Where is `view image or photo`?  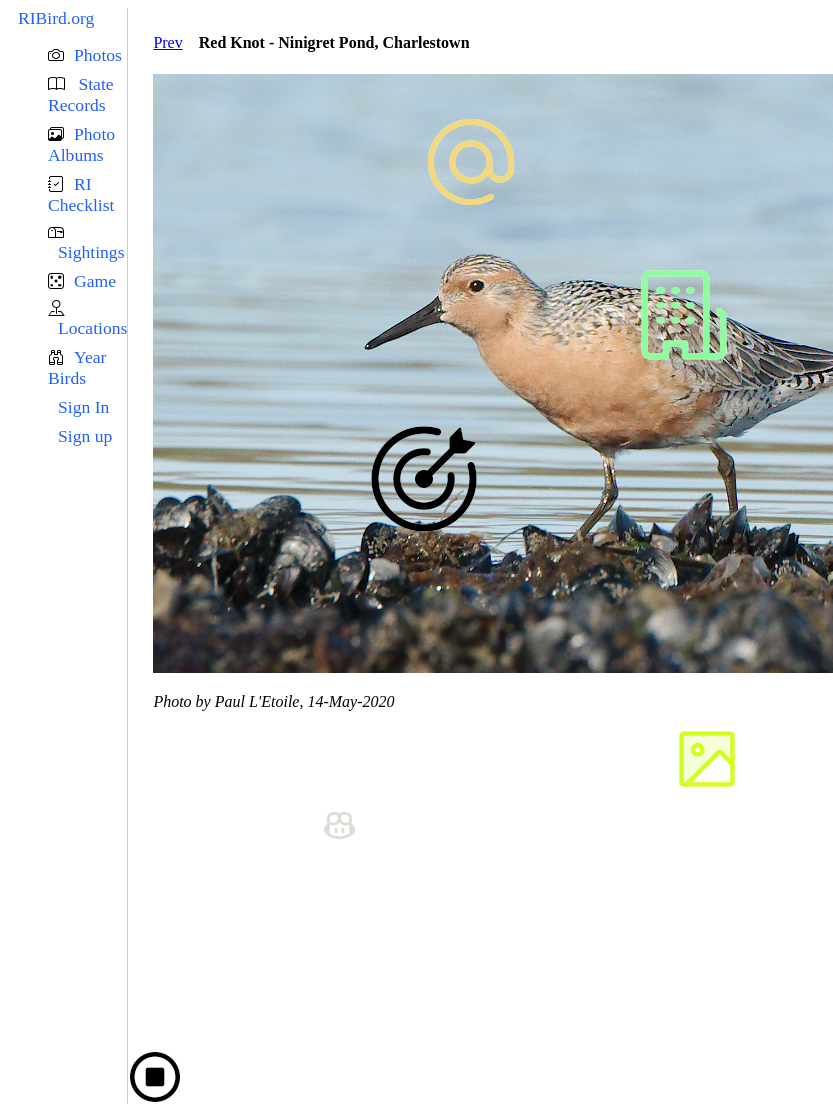 view image or photo is located at coordinates (707, 759).